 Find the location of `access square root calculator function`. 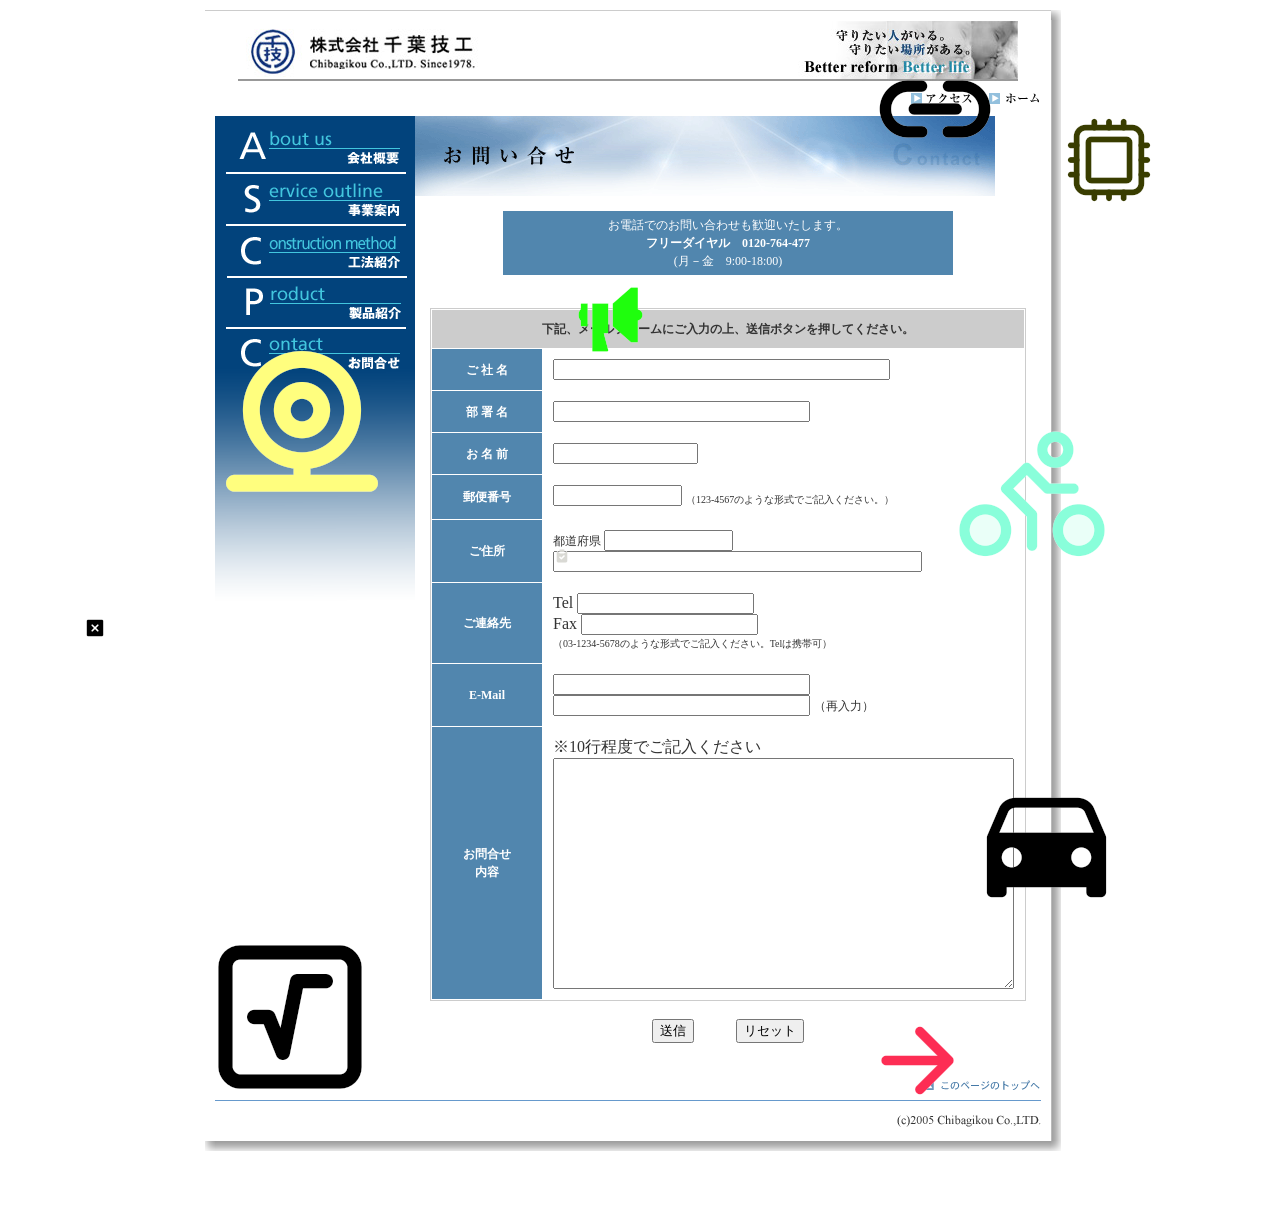

access square root calculator function is located at coordinates (290, 1017).